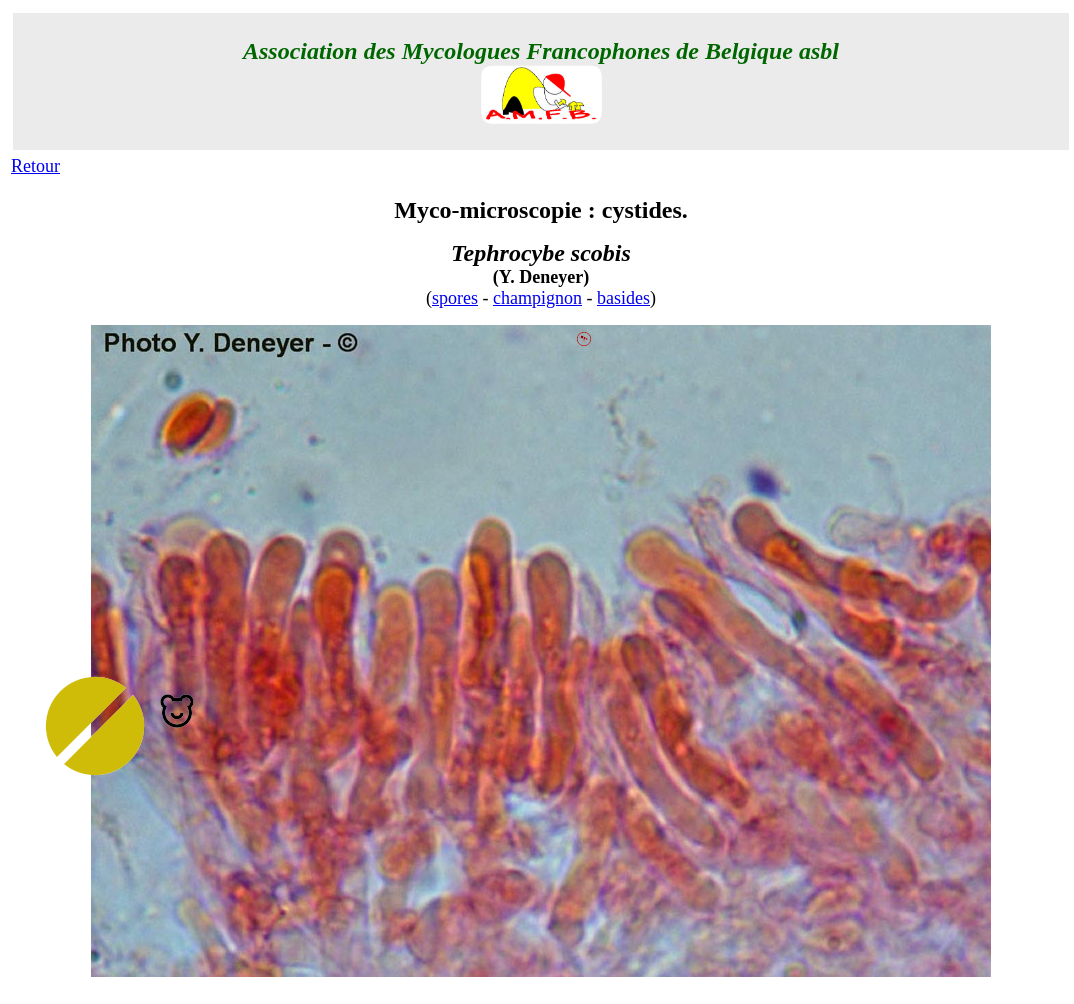 The width and height of the screenshot is (1074, 1004). I want to click on select bear avatar or profile icon, so click(177, 711).